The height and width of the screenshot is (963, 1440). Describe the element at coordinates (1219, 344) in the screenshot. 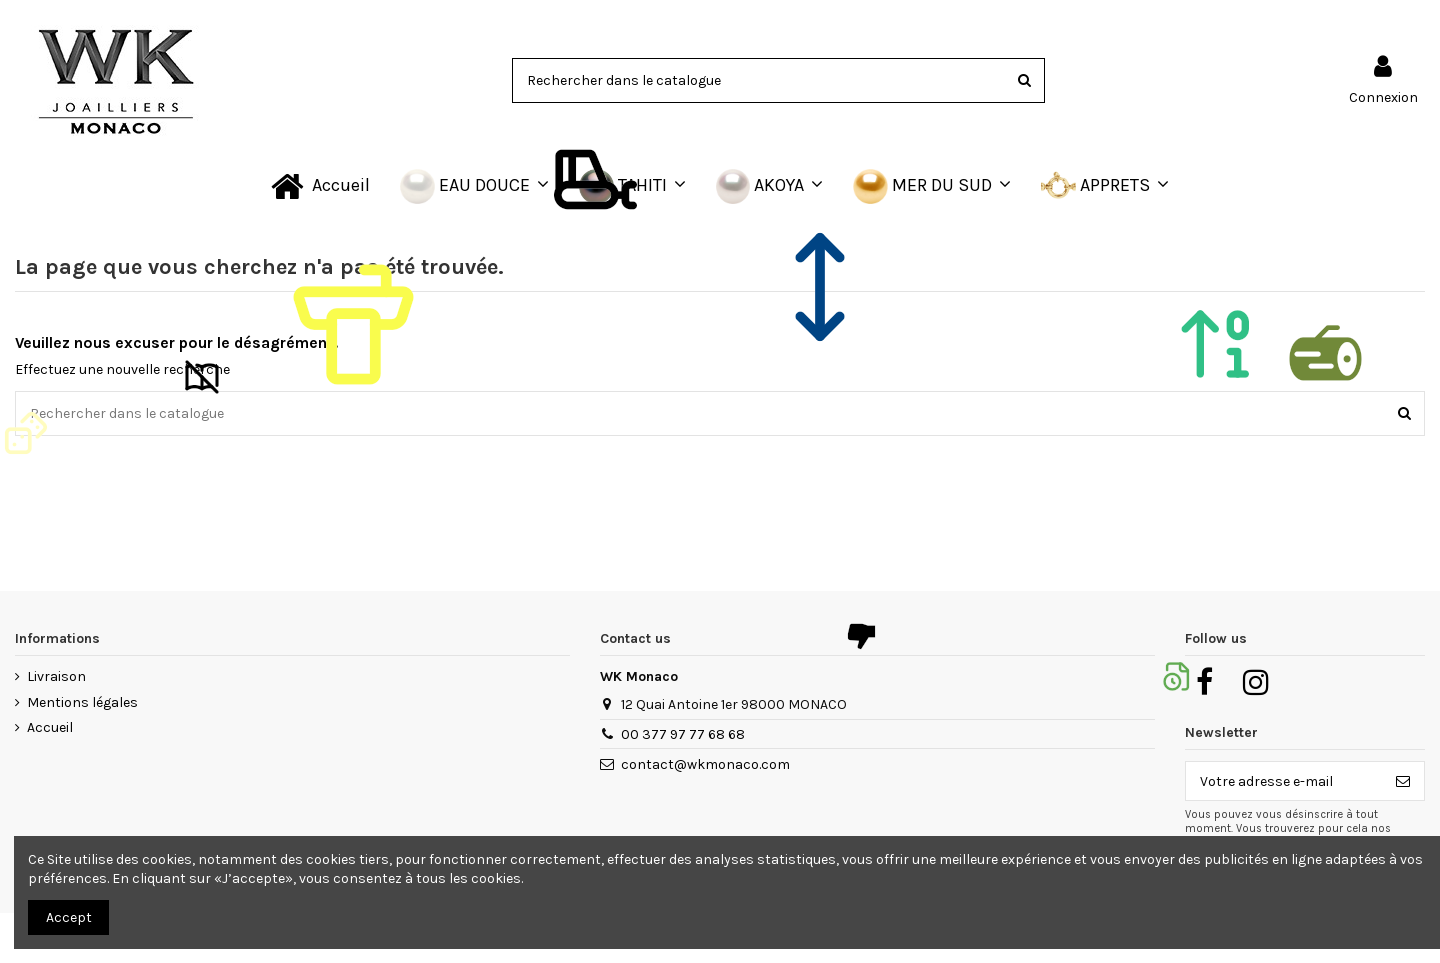

I see `sort in ascending numerical order` at that location.